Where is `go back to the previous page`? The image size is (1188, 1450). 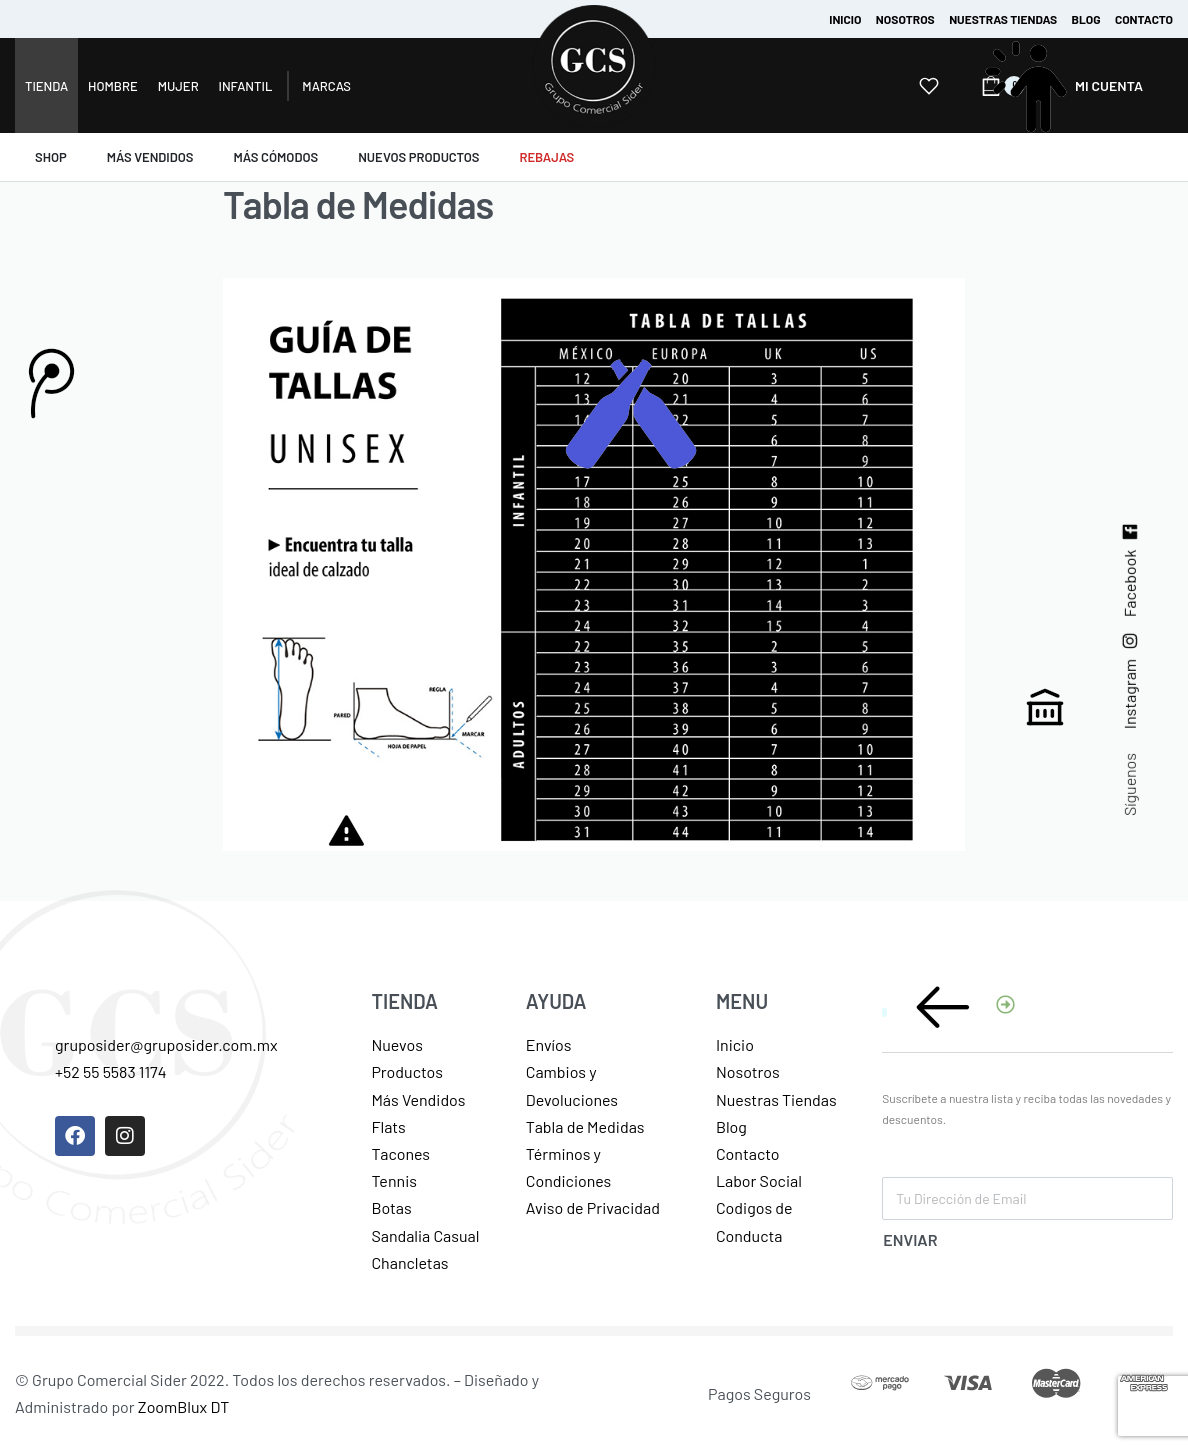 go back to the previous page is located at coordinates (942, 1006).